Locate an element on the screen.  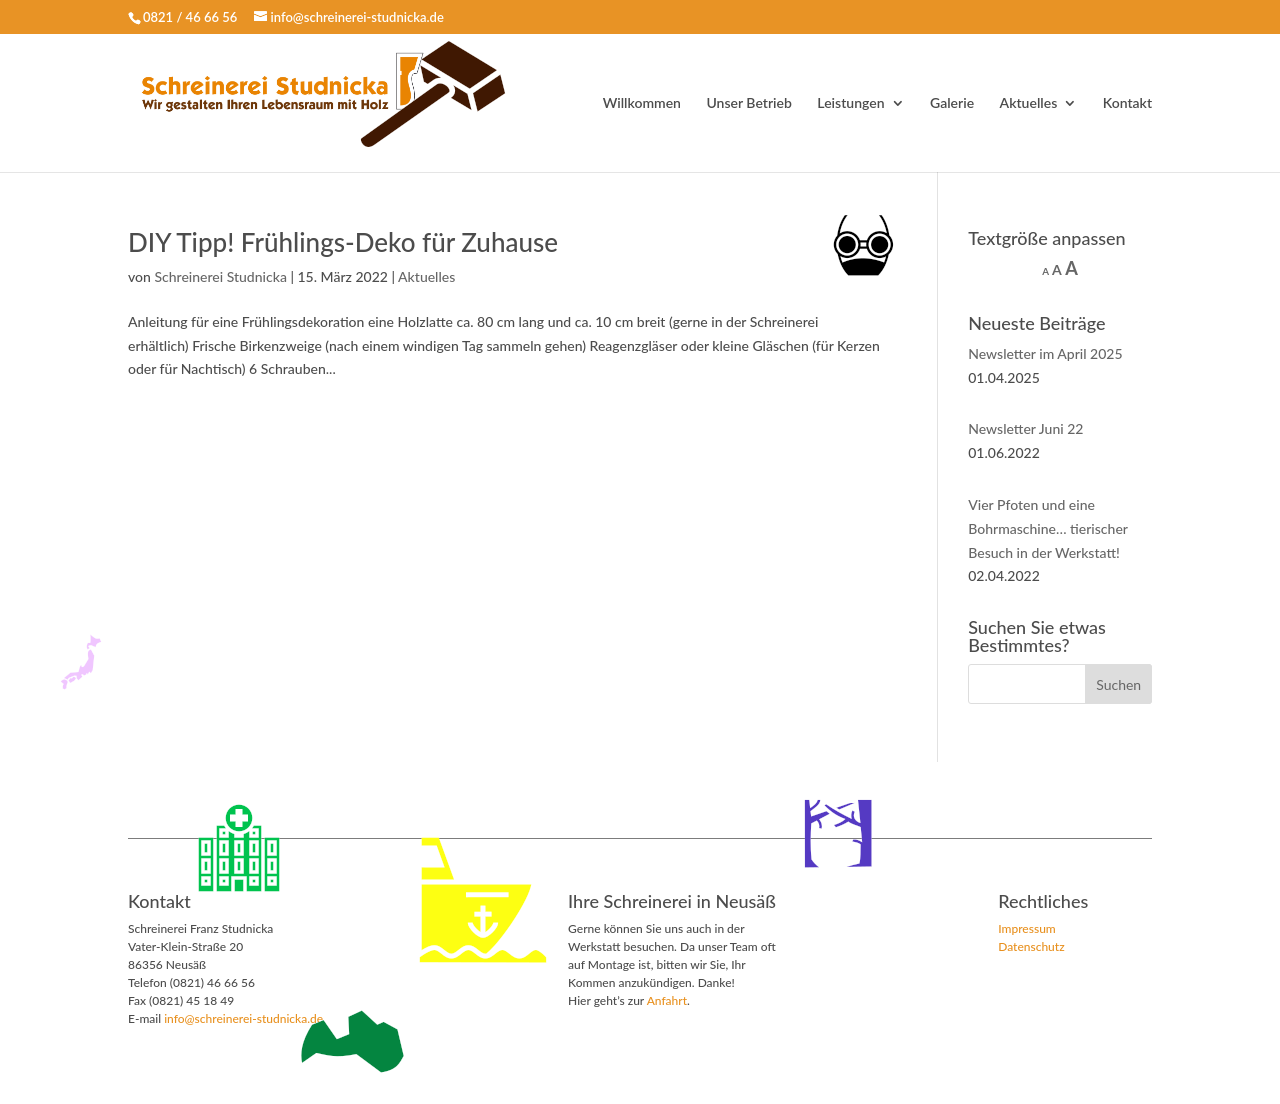
access medical or healthcare services is located at coordinates (863, 245).